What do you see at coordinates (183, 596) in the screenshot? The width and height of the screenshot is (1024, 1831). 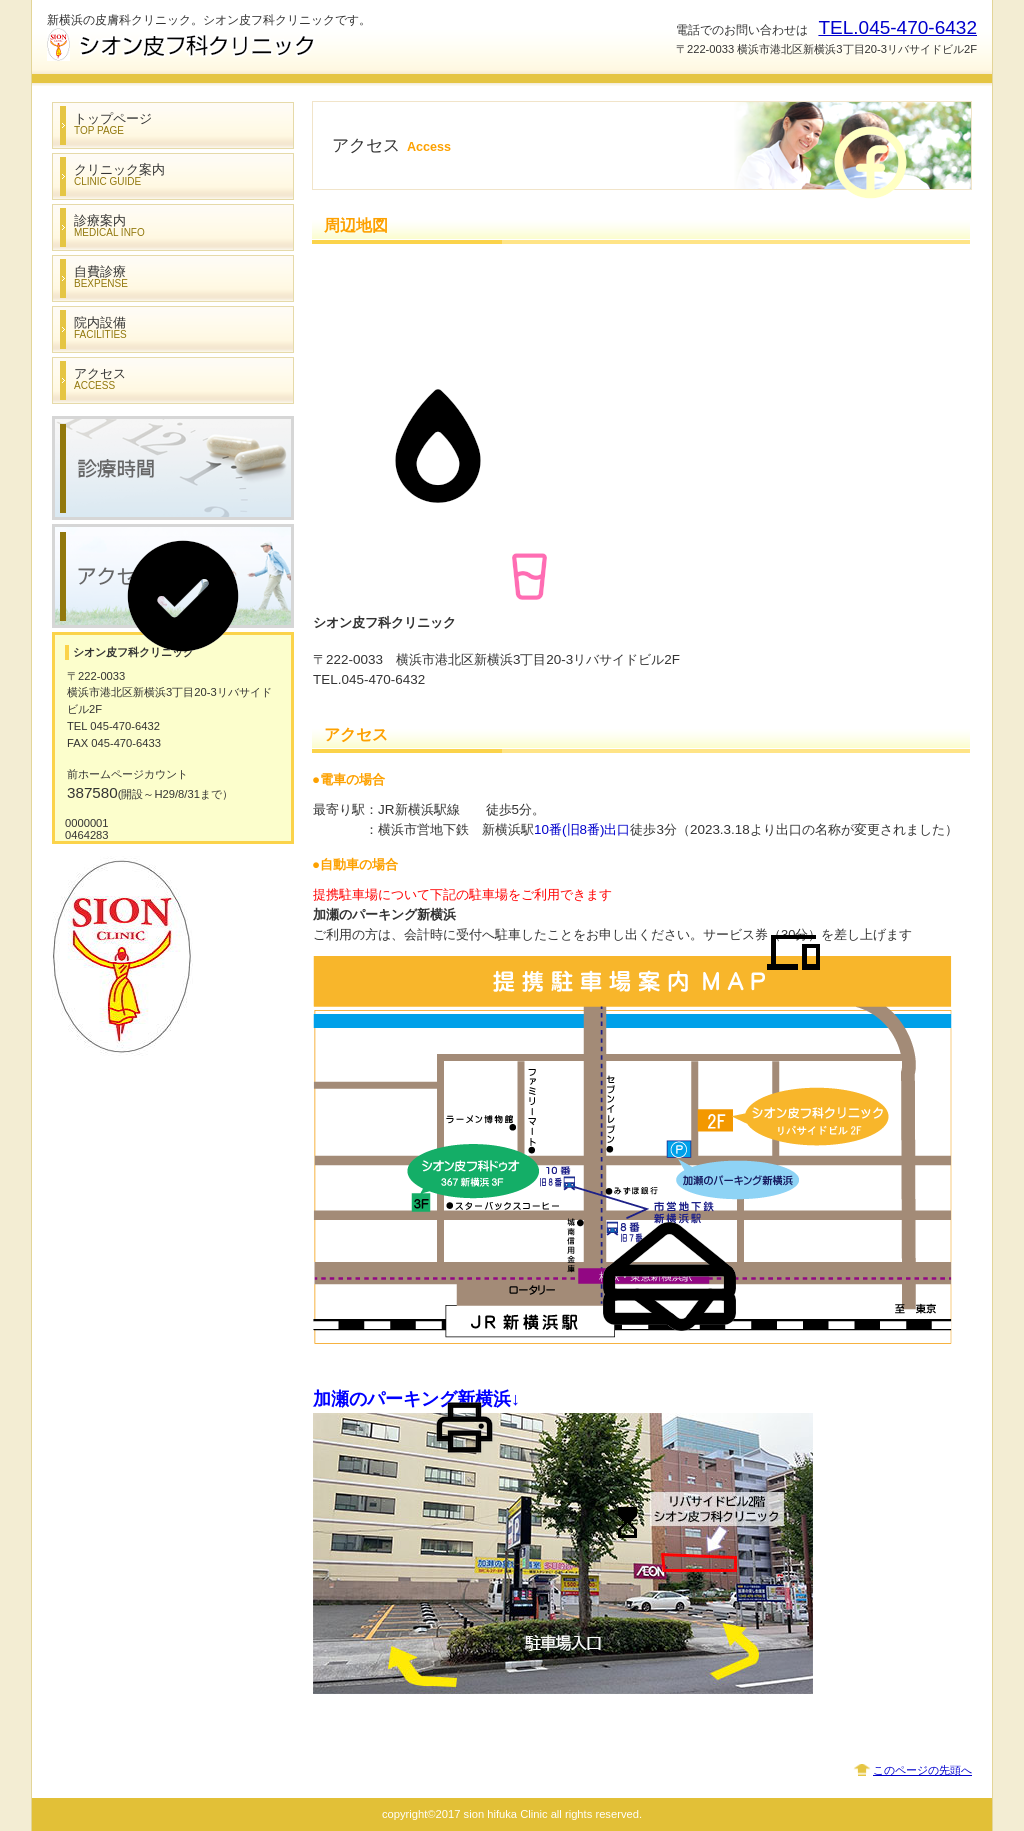 I see `indicates a completed or successful action` at bounding box center [183, 596].